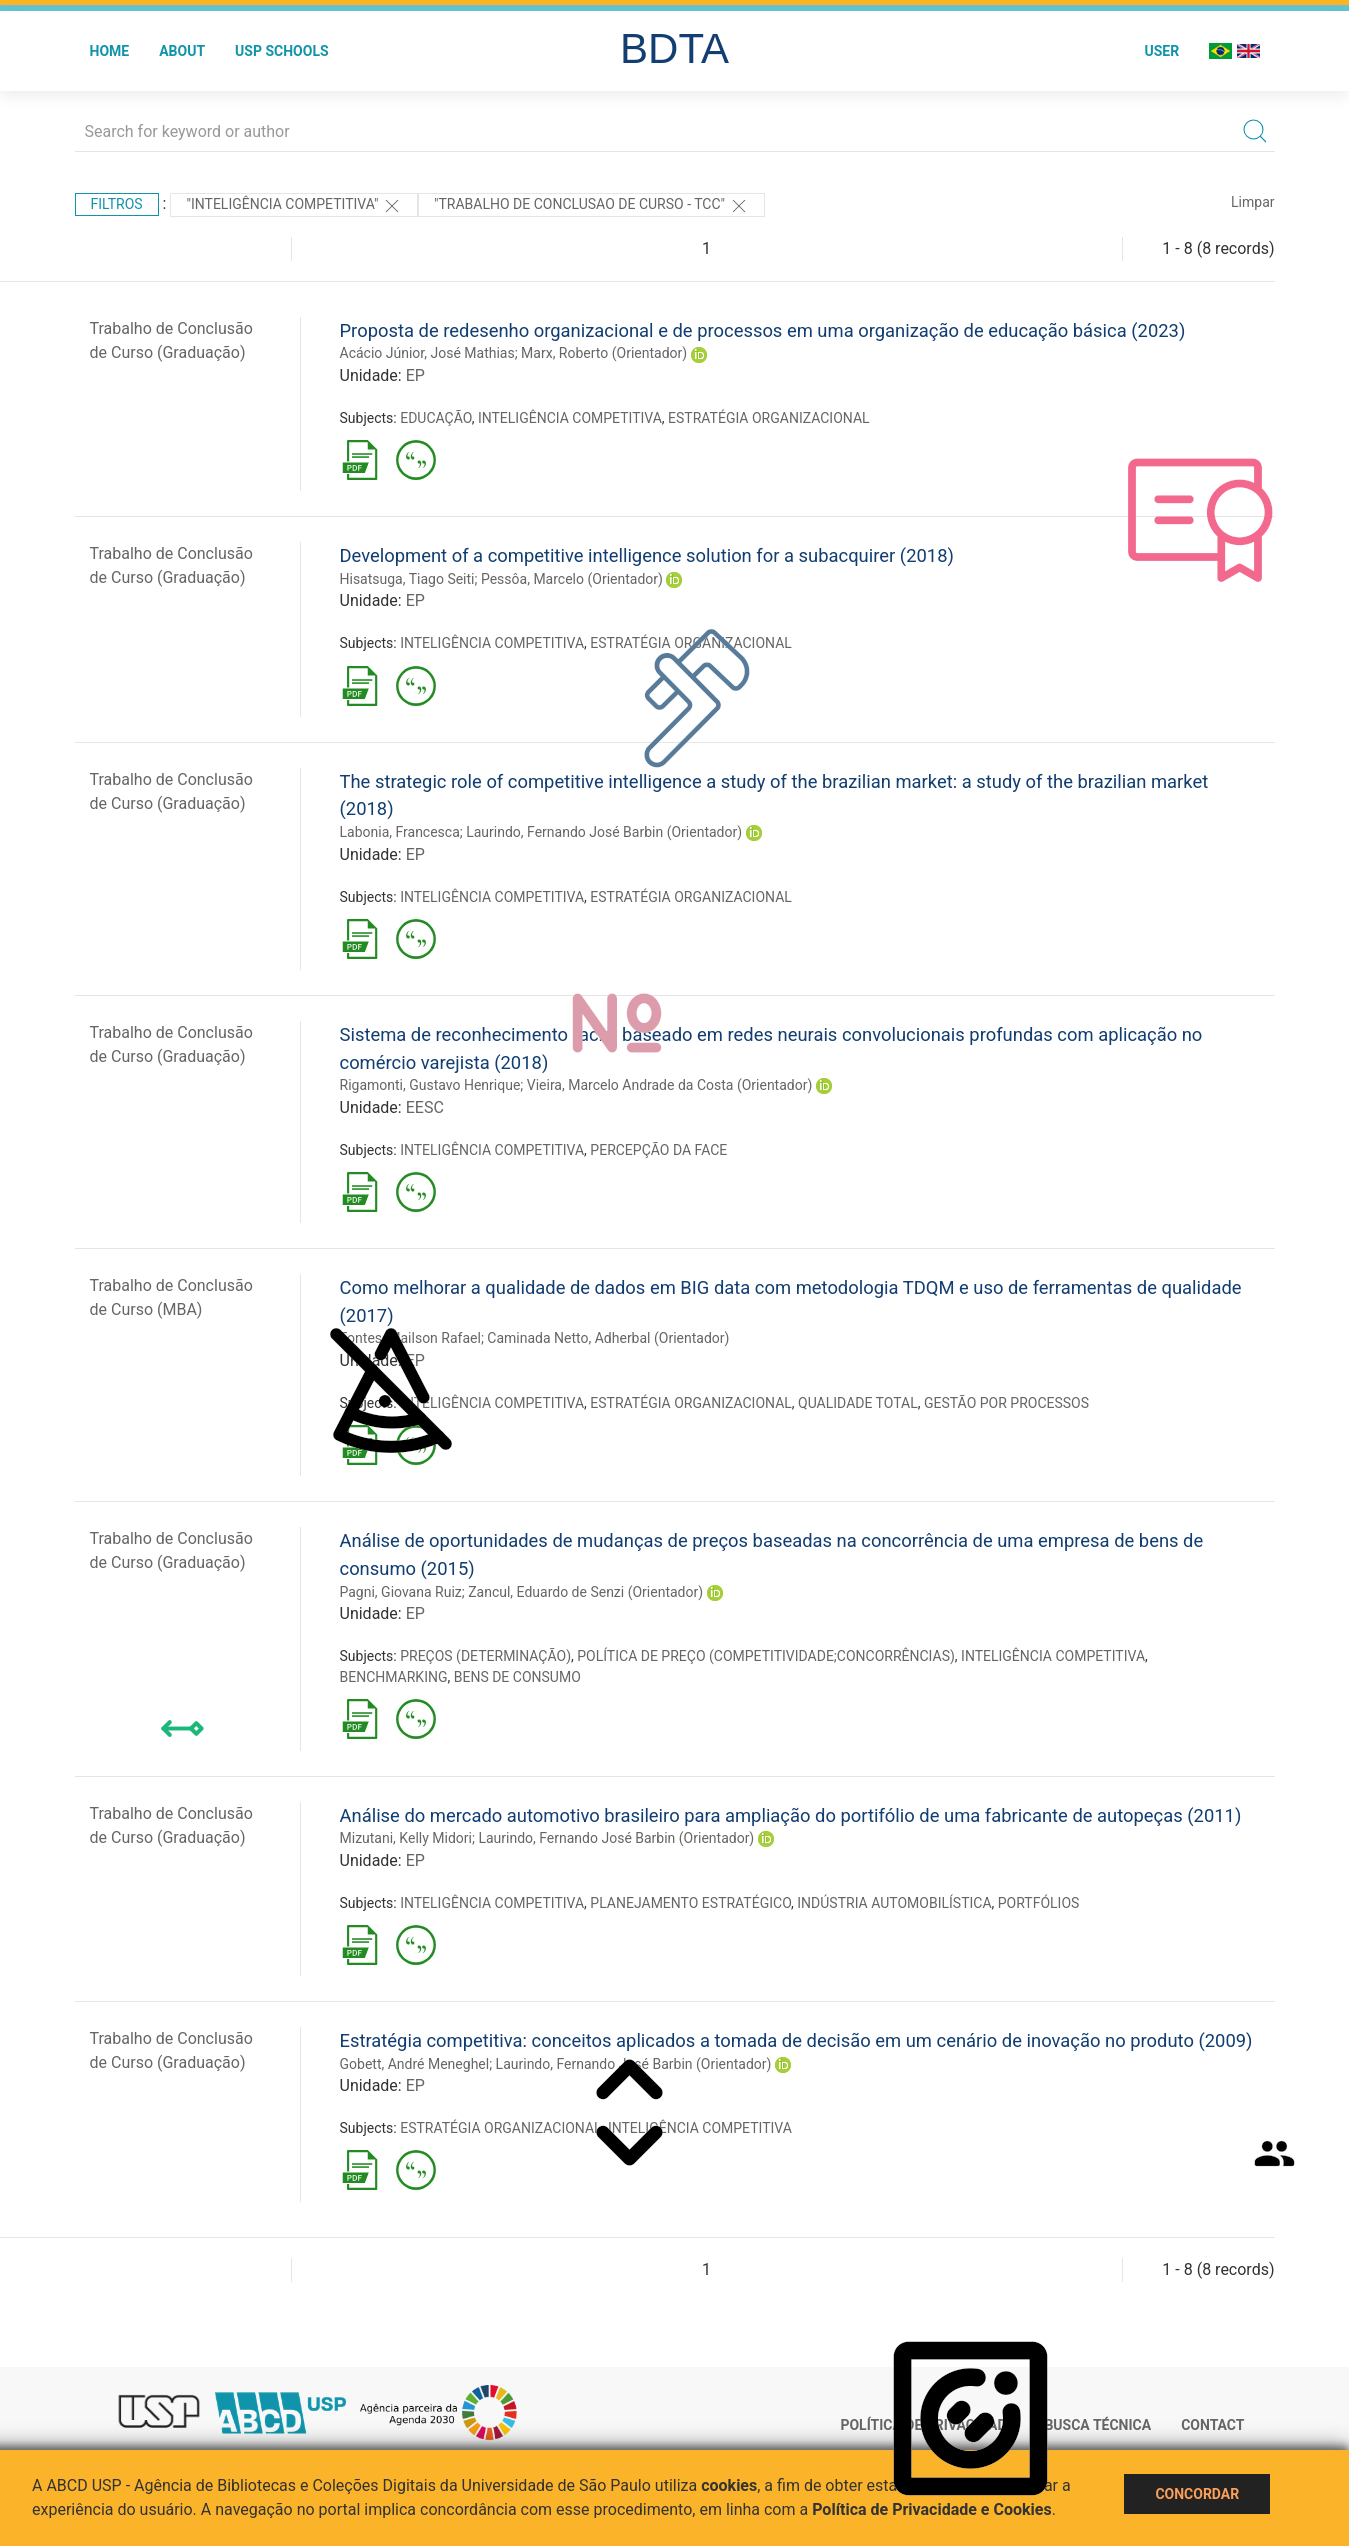 Image resolution: width=1349 pixels, height=2546 pixels. Describe the element at coordinates (617, 1023) in the screenshot. I see `insert a number or numero symbol` at that location.